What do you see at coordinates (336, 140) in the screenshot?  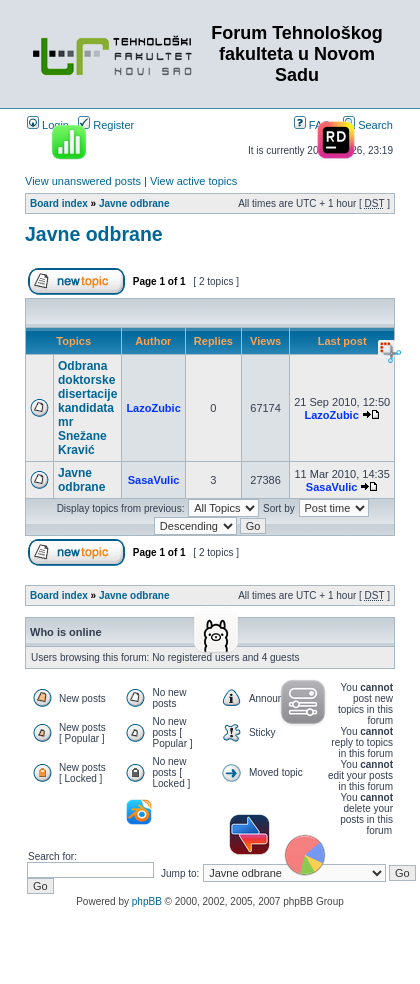 I see `open JetBrains Rider IDE` at bounding box center [336, 140].